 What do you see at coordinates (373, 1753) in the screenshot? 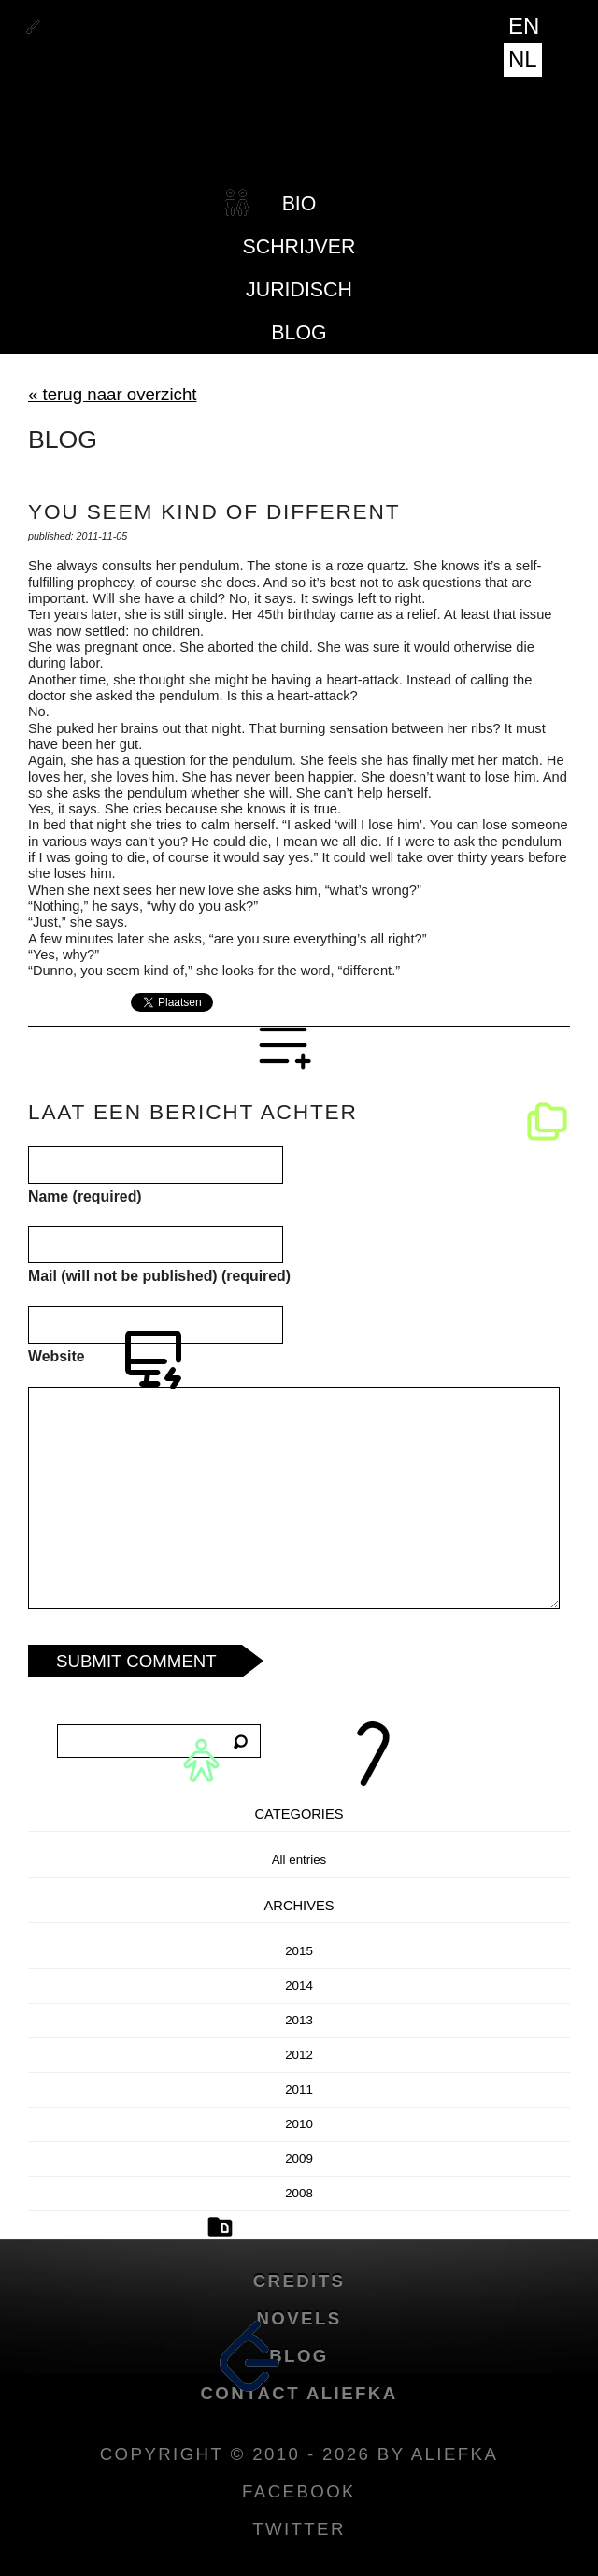
I see `accessibility support or mobility assistance` at bounding box center [373, 1753].